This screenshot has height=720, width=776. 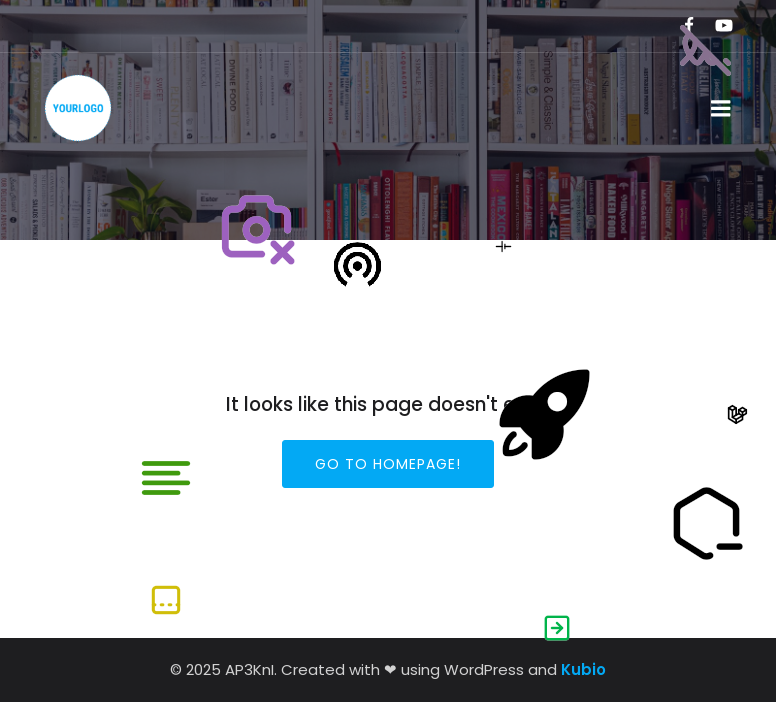 What do you see at coordinates (557, 628) in the screenshot?
I see `proceed to the next step` at bounding box center [557, 628].